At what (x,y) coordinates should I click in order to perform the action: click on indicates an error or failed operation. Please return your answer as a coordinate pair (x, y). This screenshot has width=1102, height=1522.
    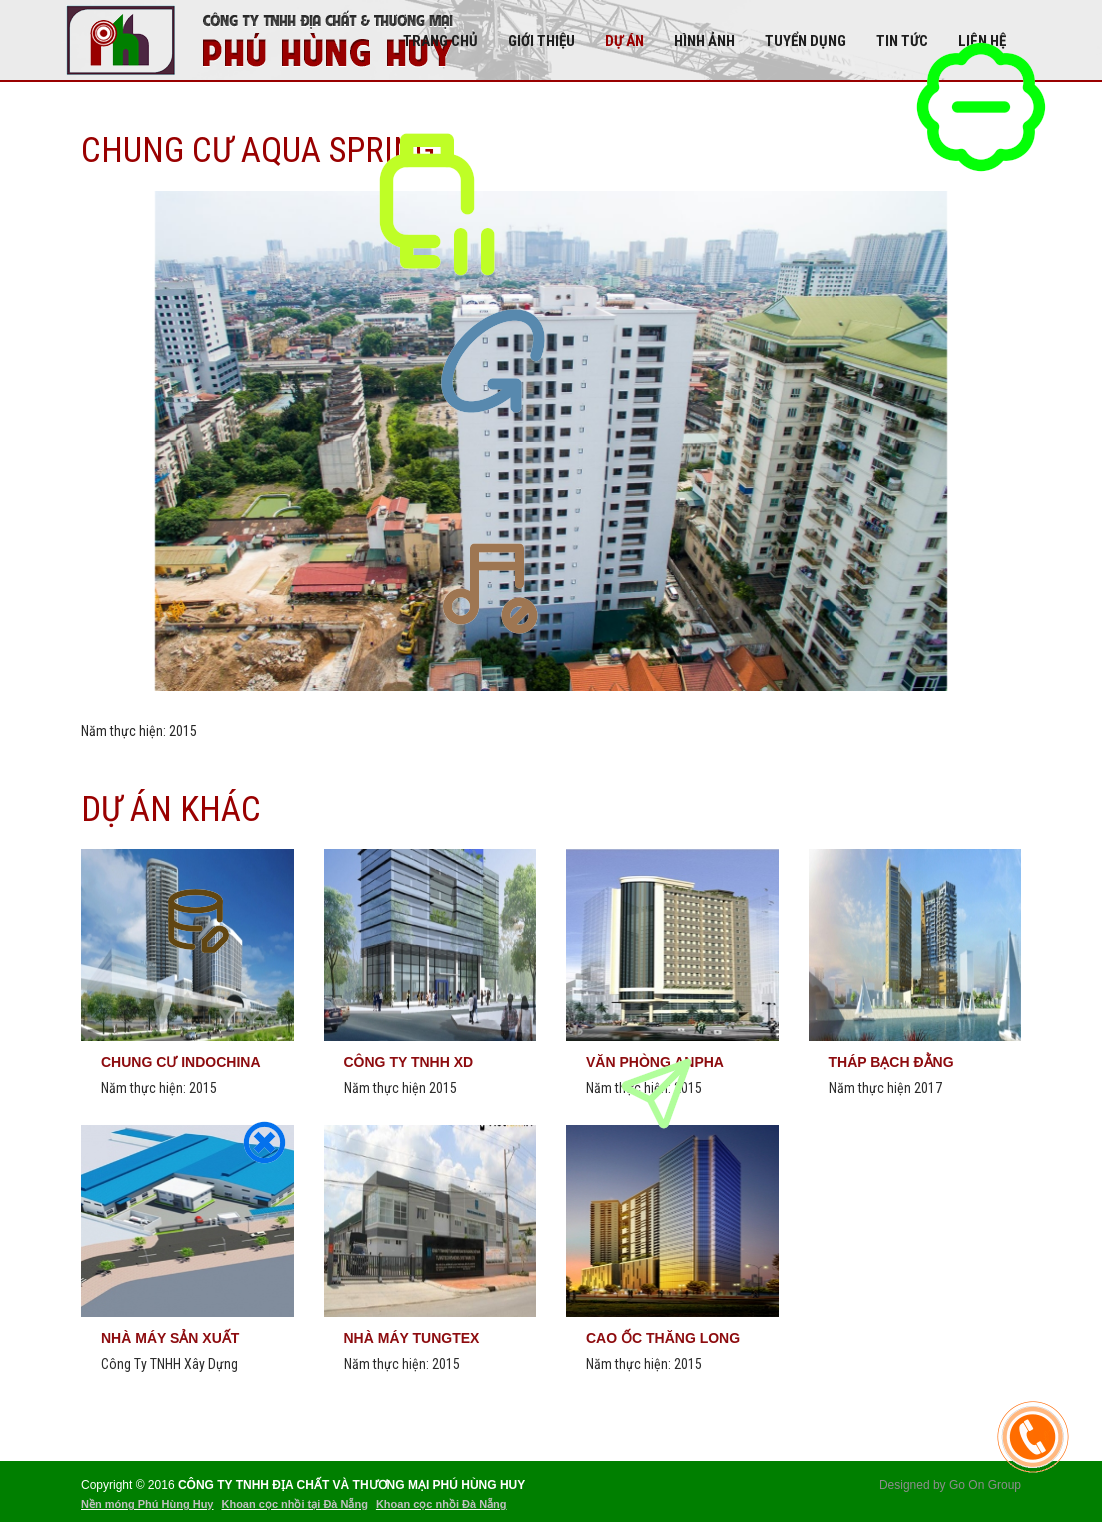
    Looking at the image, I should click on (264, 1142).